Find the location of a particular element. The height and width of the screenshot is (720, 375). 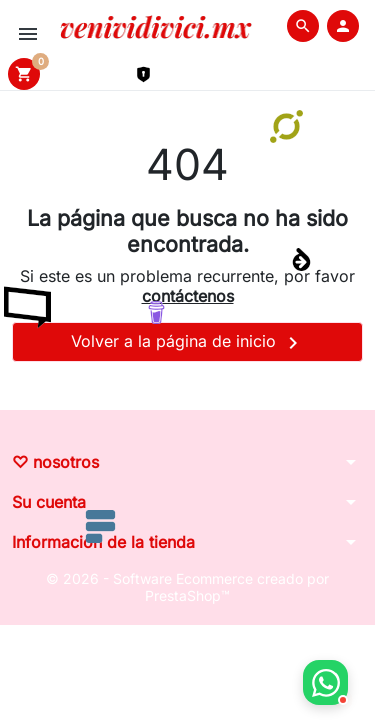

Formspree form backend service logo is located at coordinates (100, 526).